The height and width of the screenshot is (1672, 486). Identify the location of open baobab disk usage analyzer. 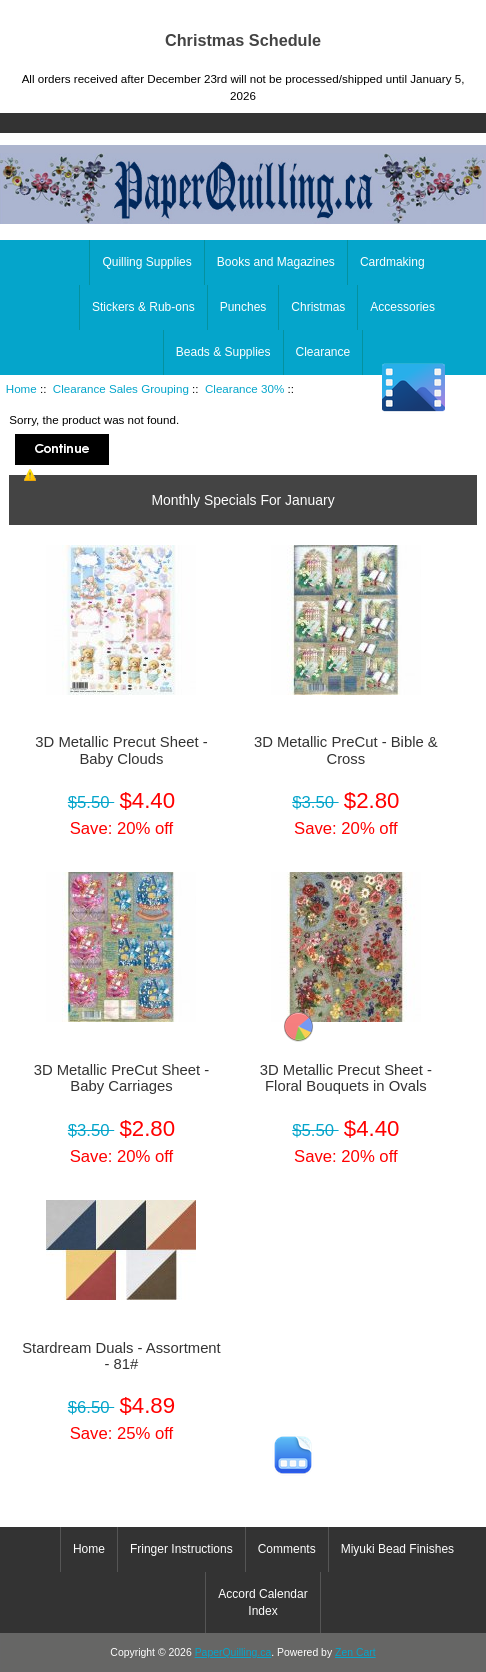
(298, 1026).